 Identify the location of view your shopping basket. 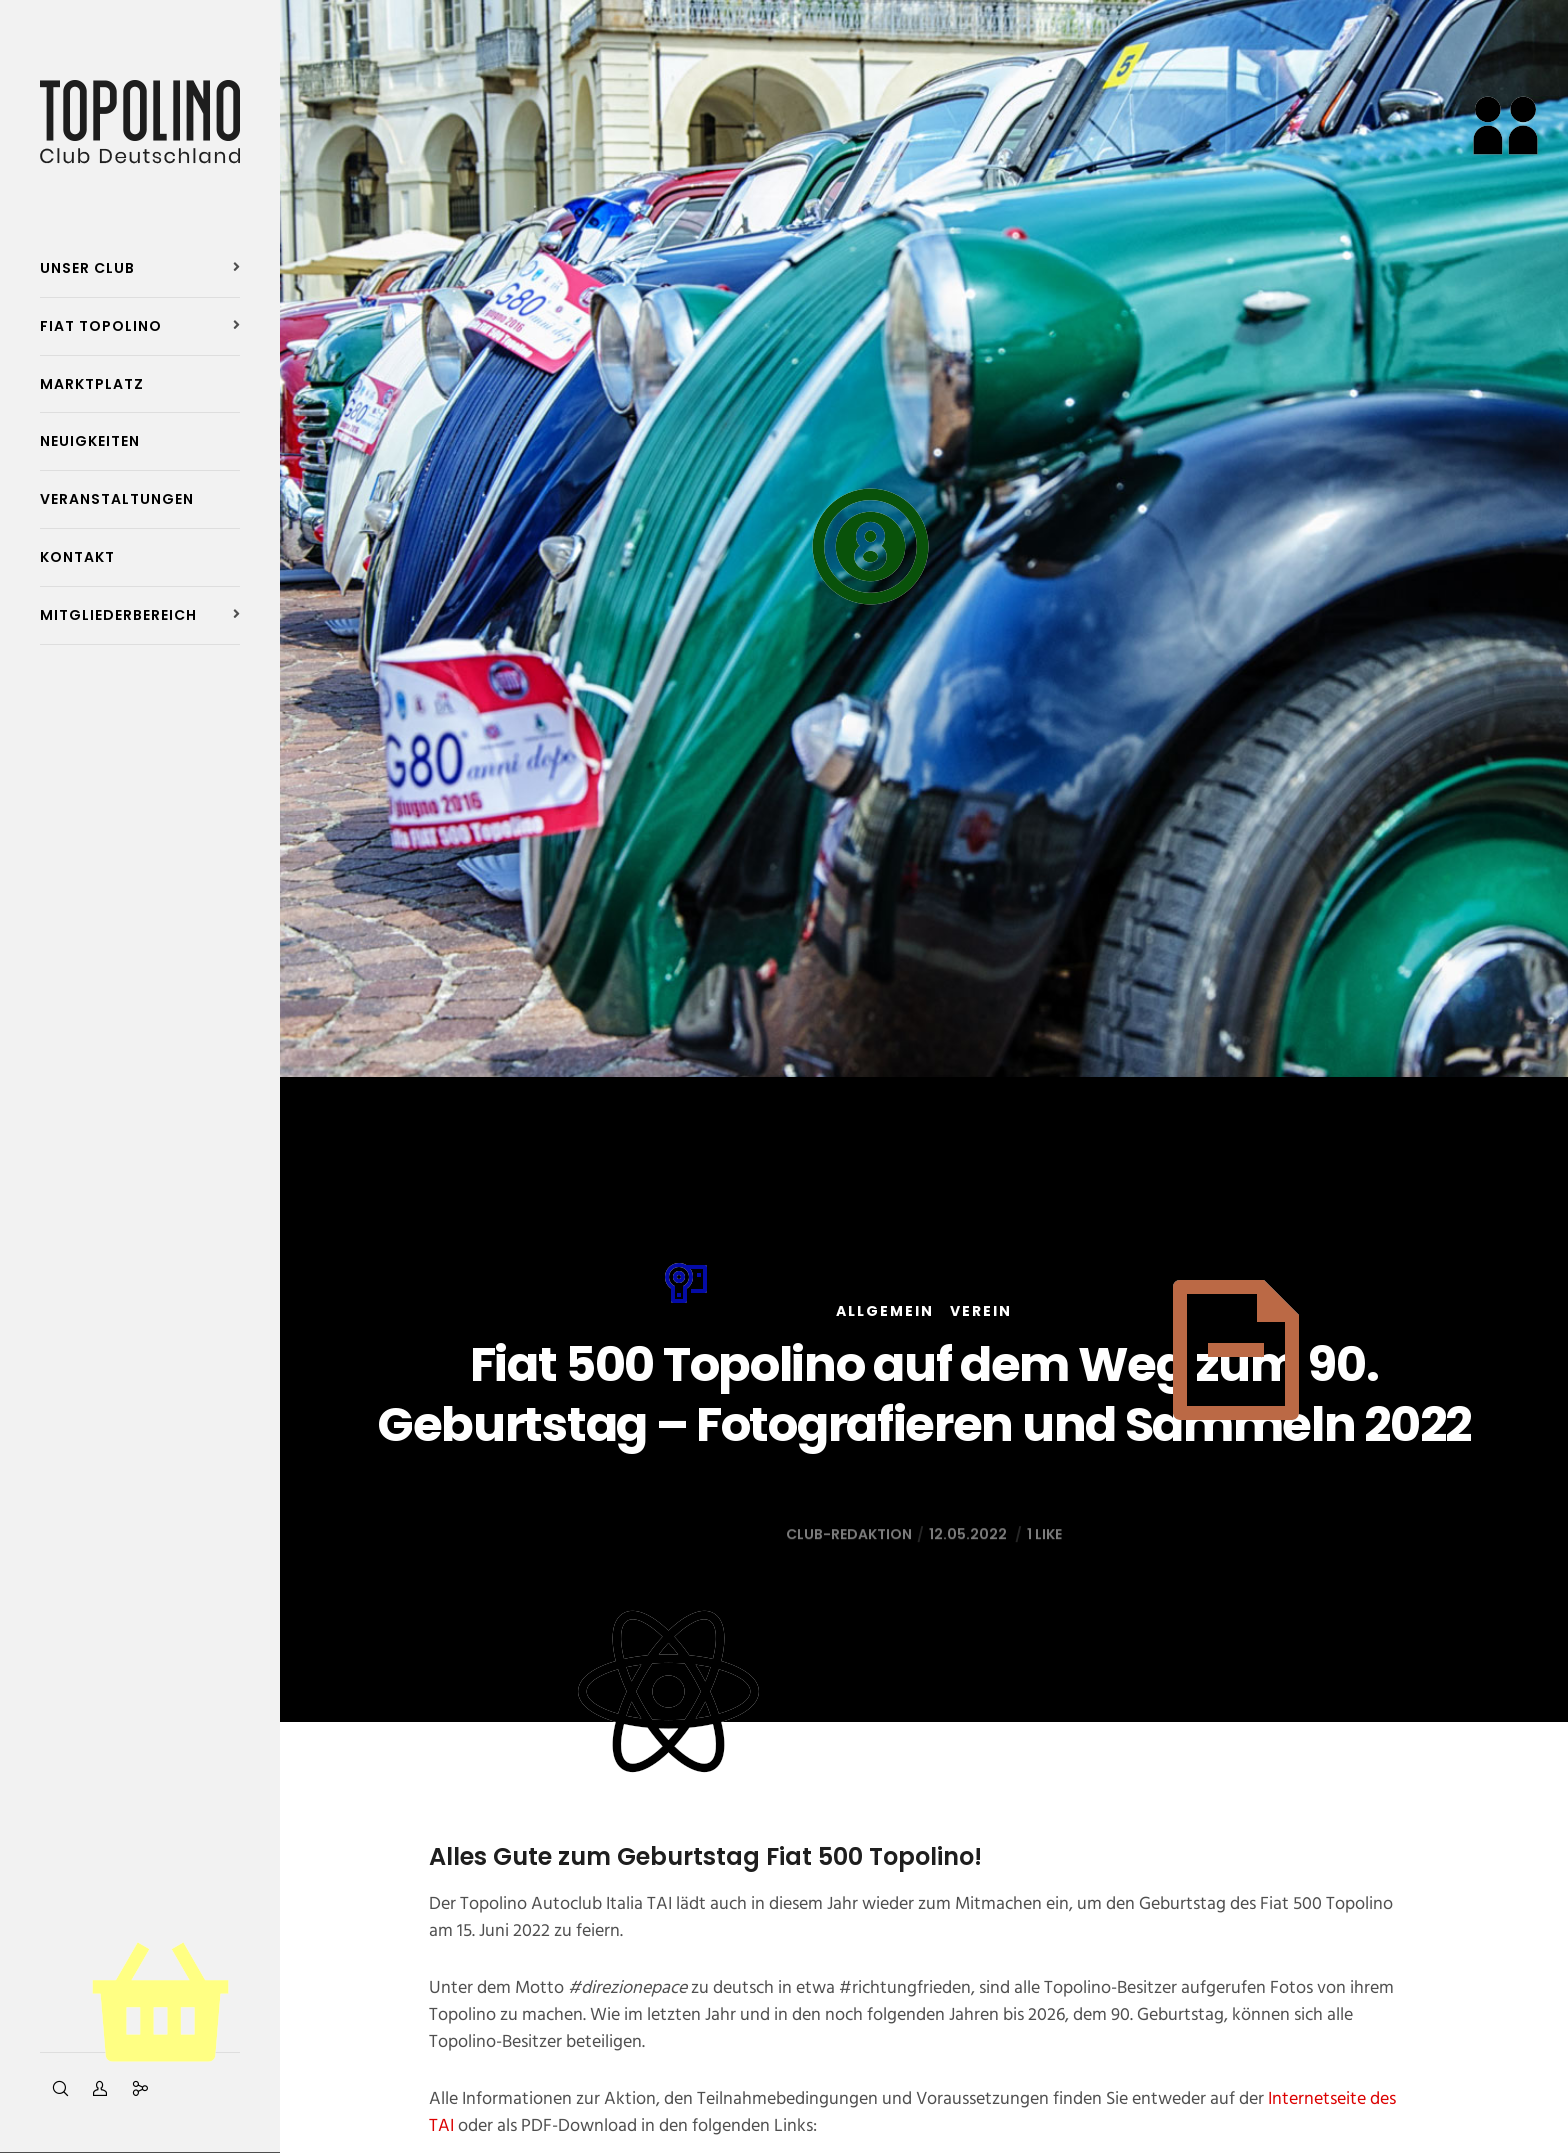
(160, 2000).